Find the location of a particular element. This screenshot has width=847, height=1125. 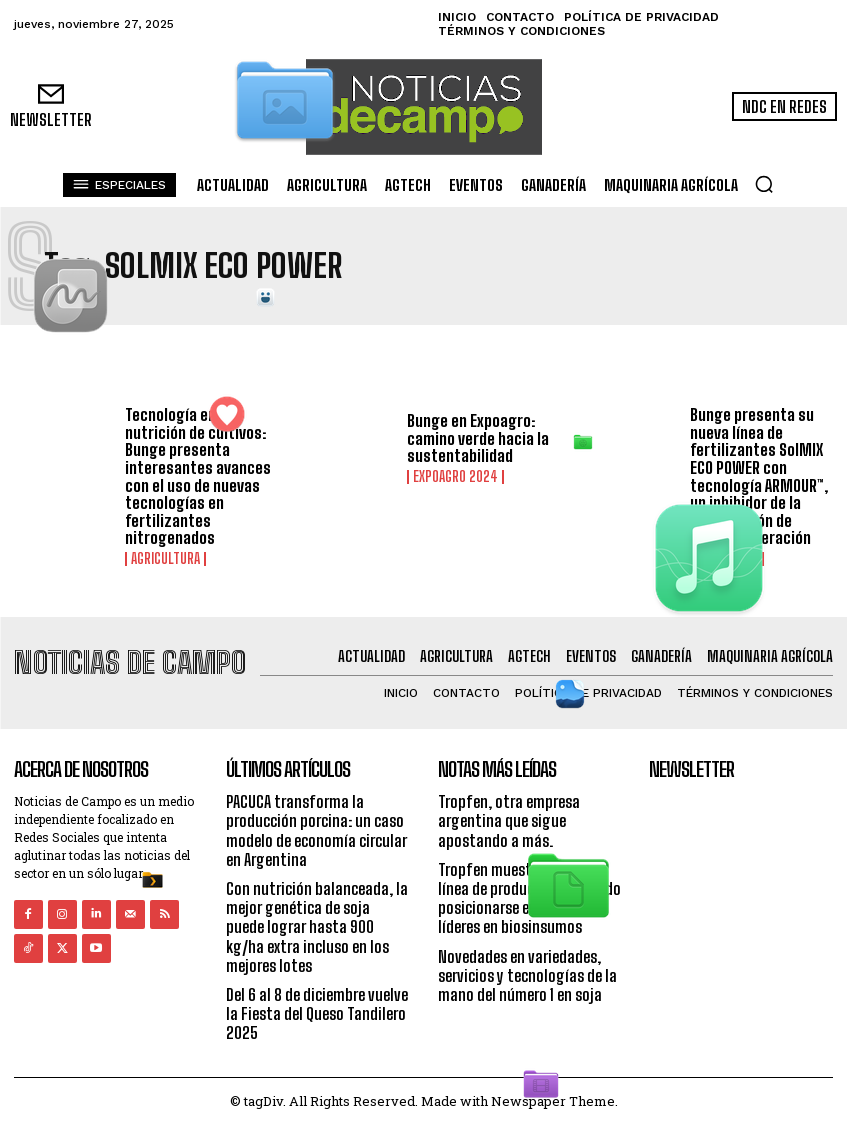

open documents folder is located at coordinates (568, 885).